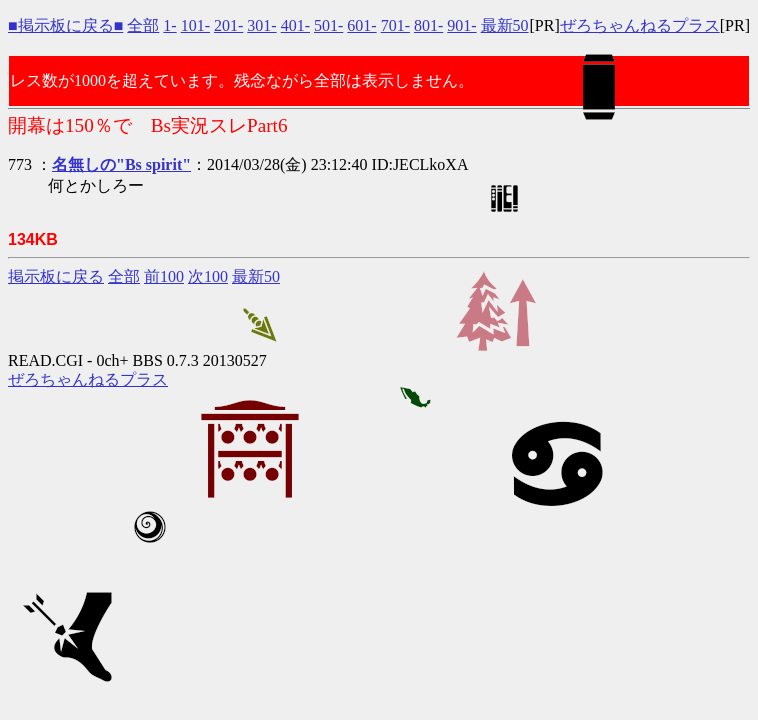 This screenshot has height=720, width=758. What do you see at coordinates (250, 449) in the screenshot?
I see `access traditional percussion instruments` at bounding box center [250, 449].